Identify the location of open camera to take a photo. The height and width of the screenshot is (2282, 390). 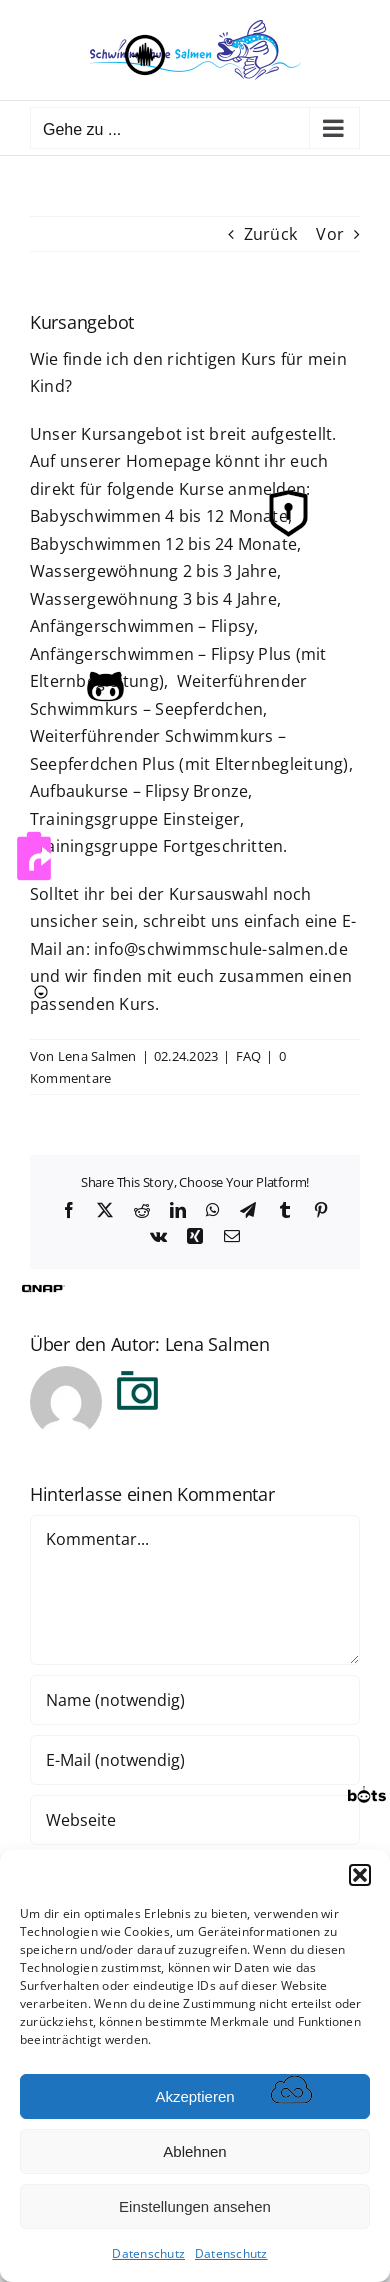
(137, 1391).